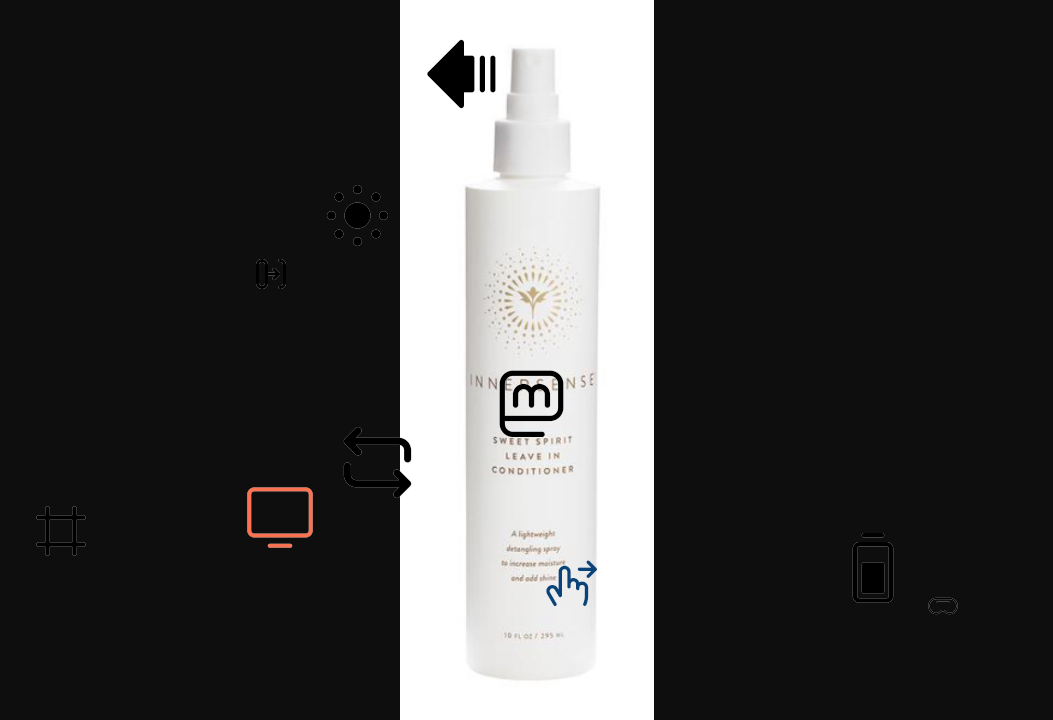 This screenshot has height=720, width=1053. What do you see at coordinates (943, 606) in the screenshot?
I see `access virtual reality or immersive mode` at bounding box center [943, 606].